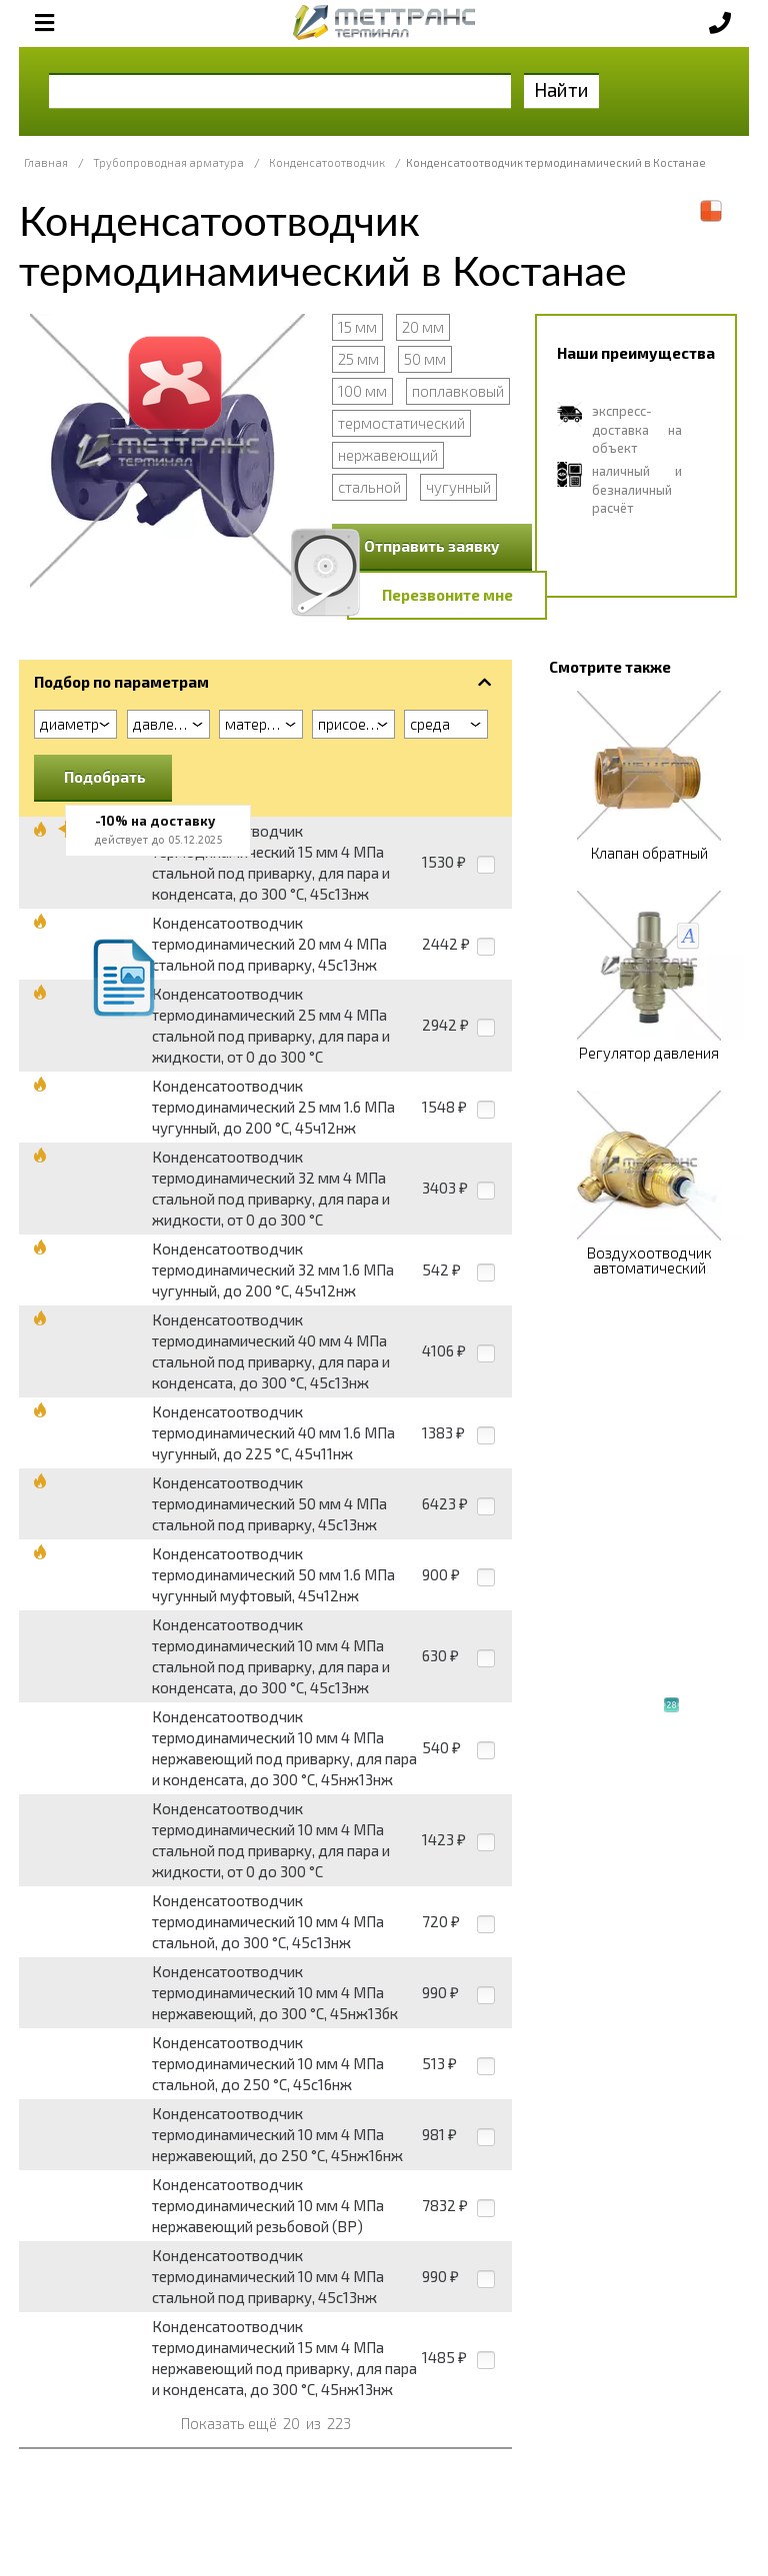 The image size is (768, 2576). Describe the element at coordinates (325, 572) in the screenshot. I see `open disk utility application` at that location.